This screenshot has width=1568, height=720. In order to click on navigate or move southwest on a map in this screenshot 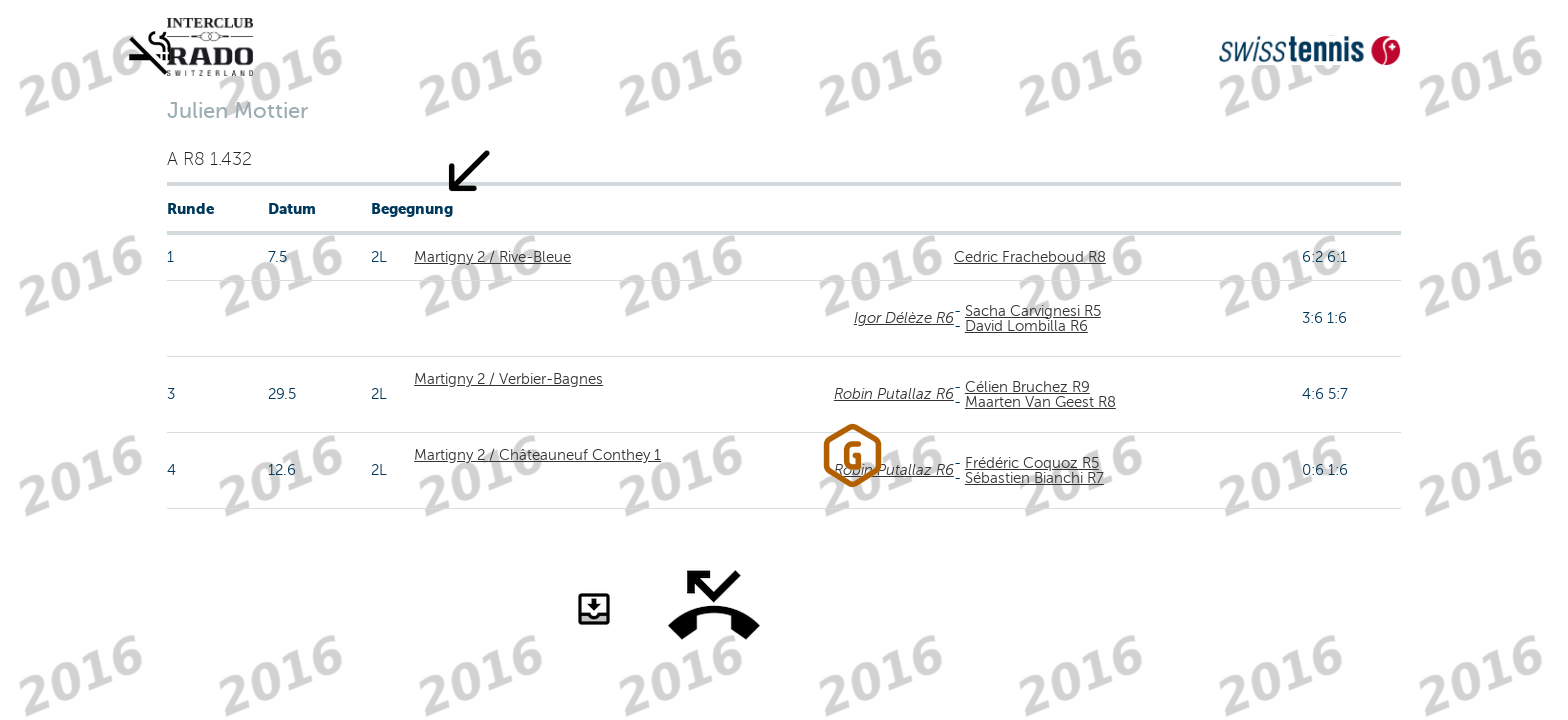, I will do `click(468, 171)`.